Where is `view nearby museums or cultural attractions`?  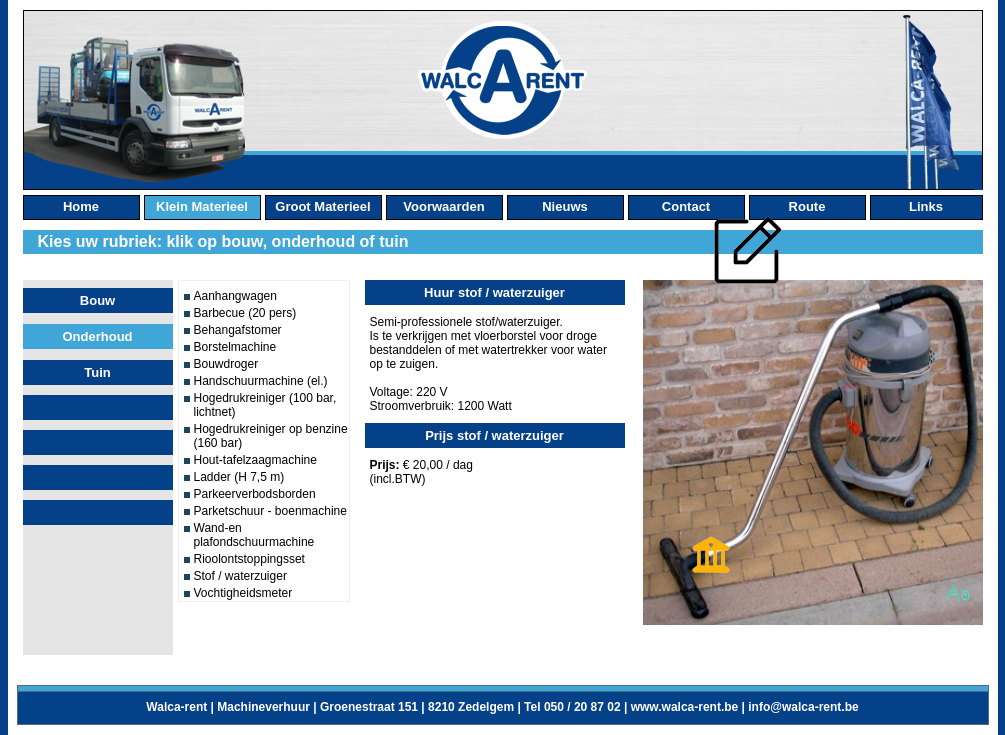
view nearby museums or cultural attractions is located at coordinates (711, 554).